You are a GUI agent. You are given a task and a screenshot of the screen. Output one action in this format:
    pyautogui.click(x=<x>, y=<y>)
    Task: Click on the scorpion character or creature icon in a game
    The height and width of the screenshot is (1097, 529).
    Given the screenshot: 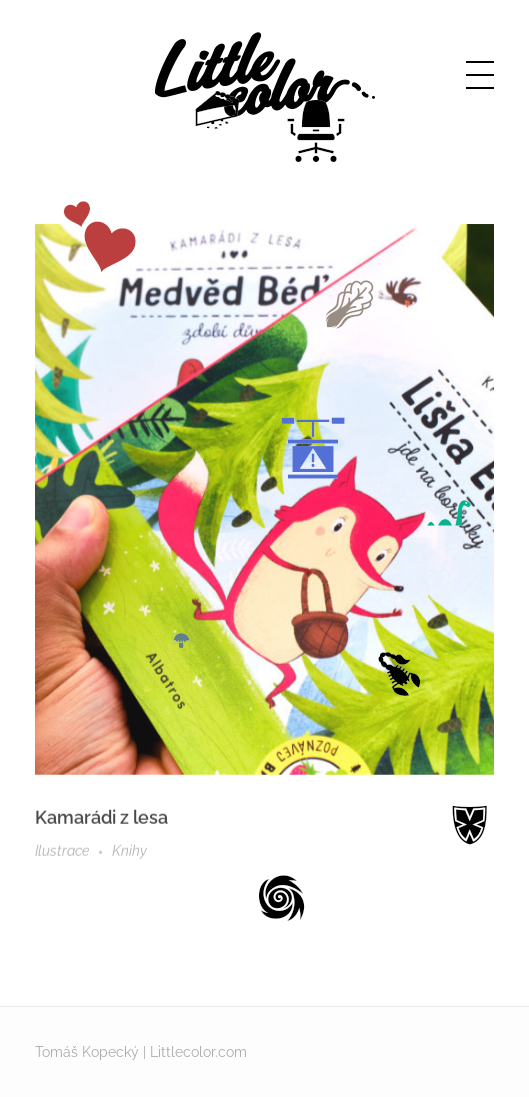 What is the action you would take?
    pyautogui.click(x=400, y=674)
    